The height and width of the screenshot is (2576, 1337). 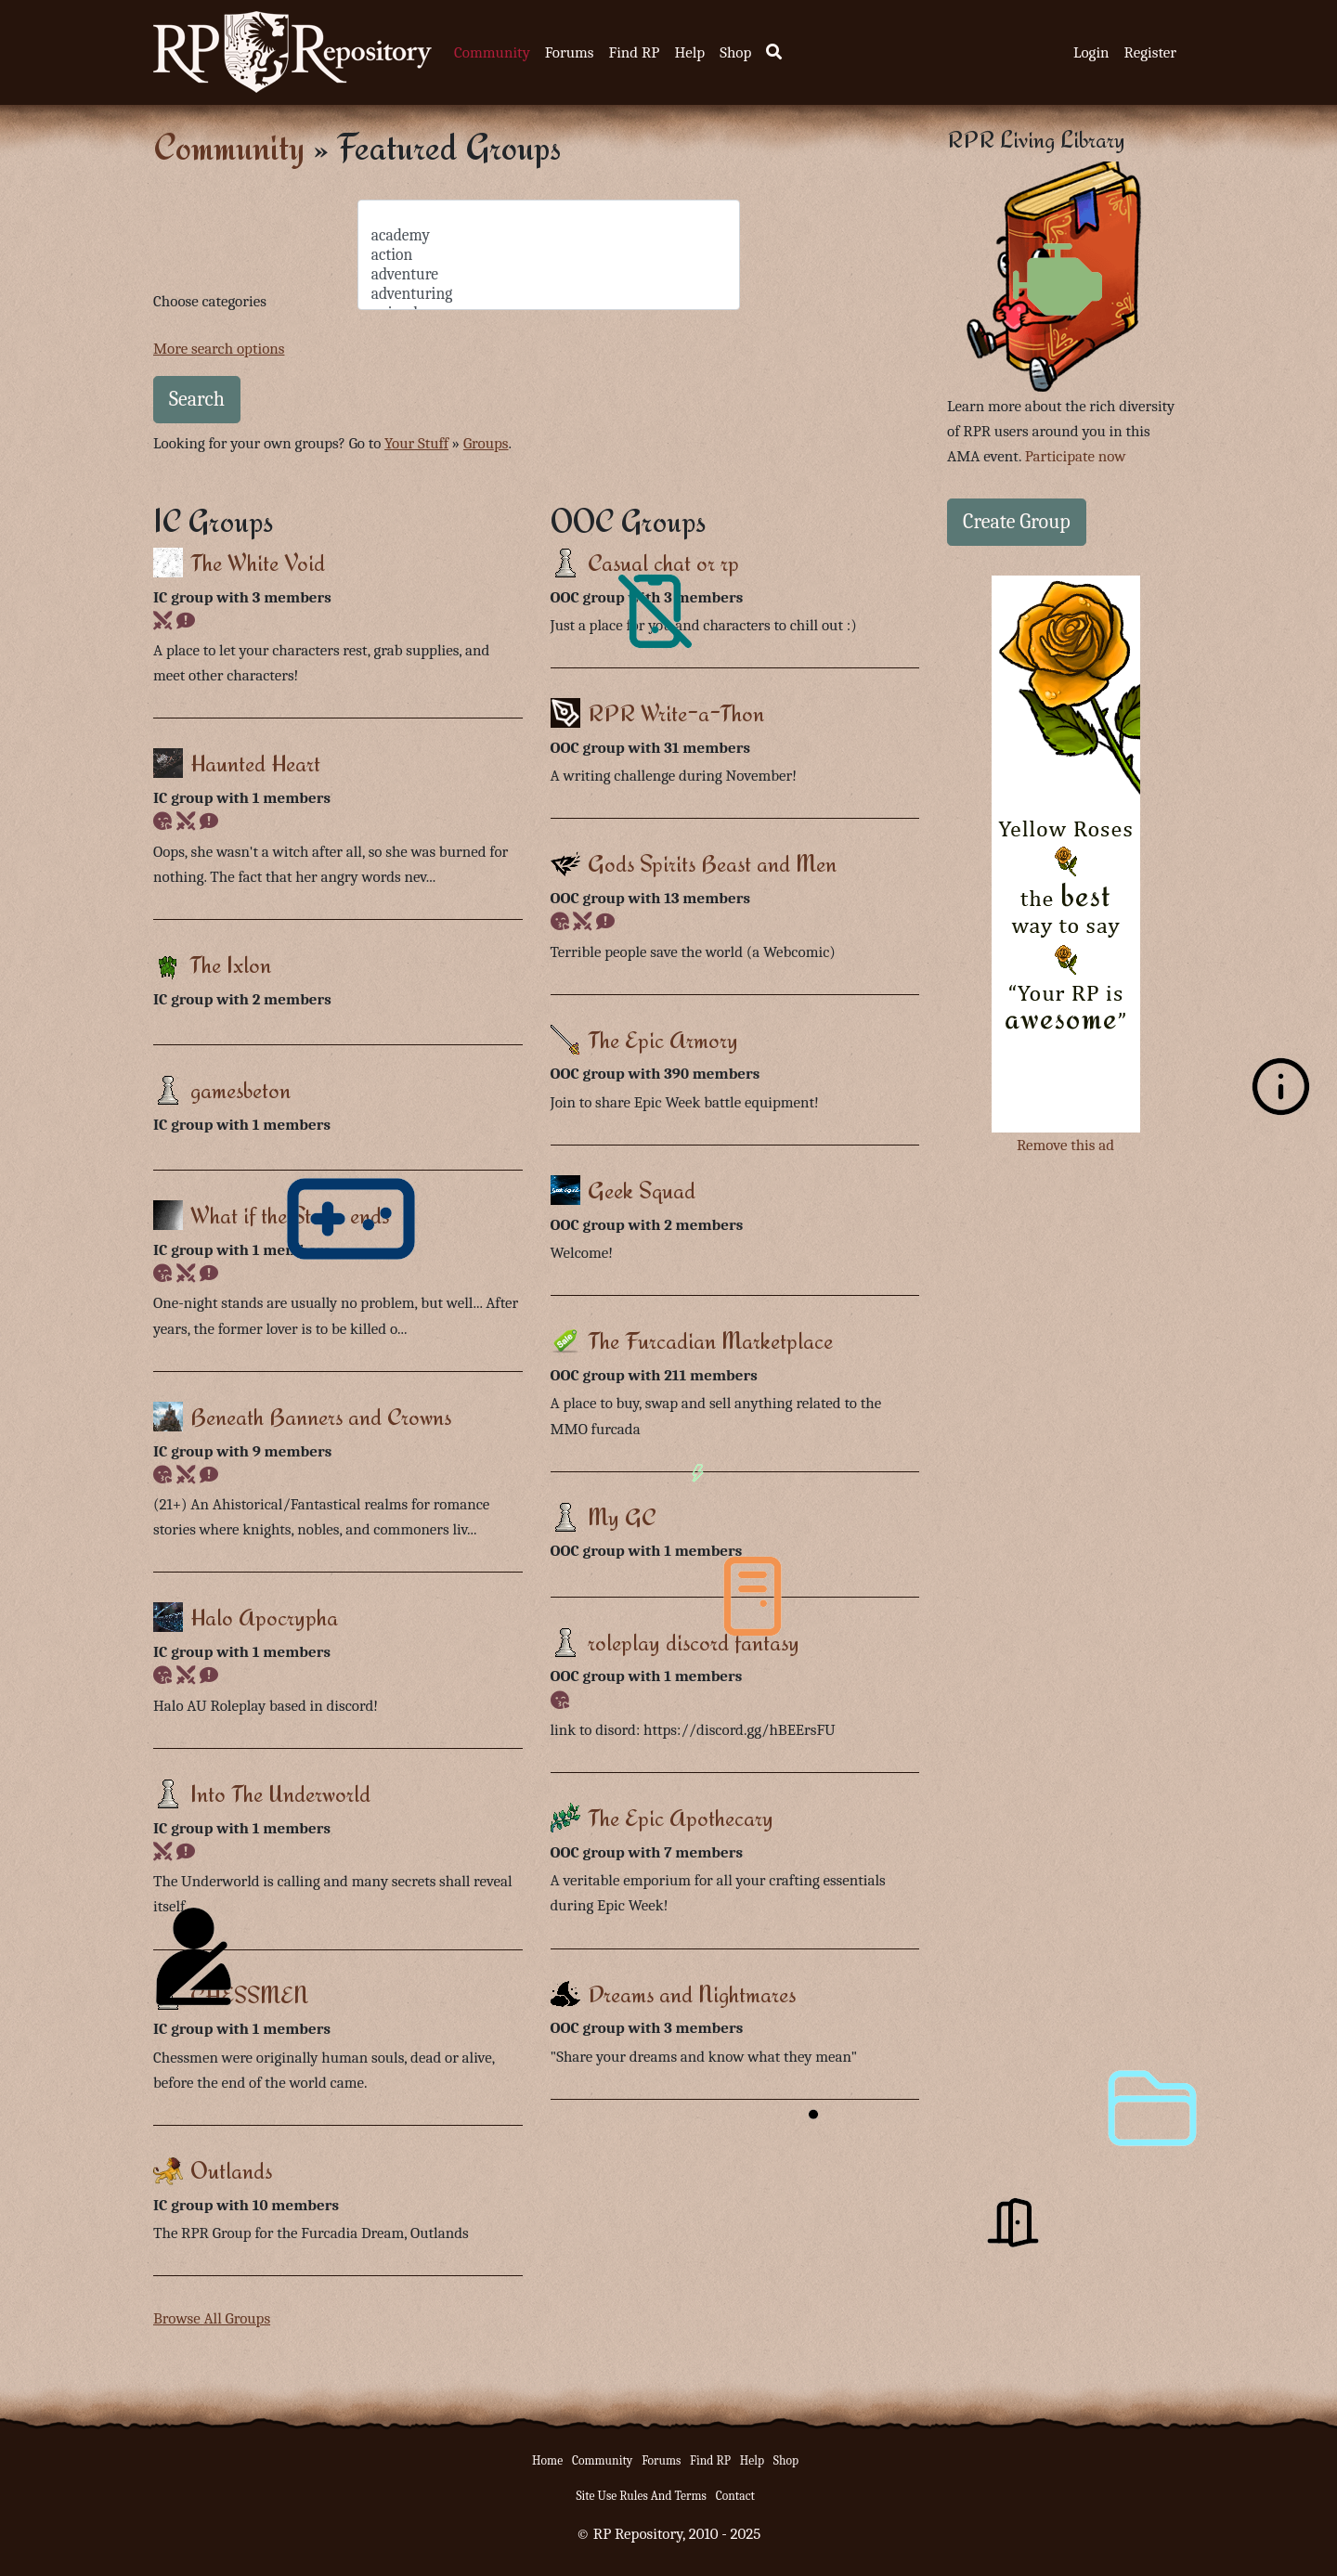 I want to click on indicates seatbelt status or safety reminder, so click(x=193, y=1956).